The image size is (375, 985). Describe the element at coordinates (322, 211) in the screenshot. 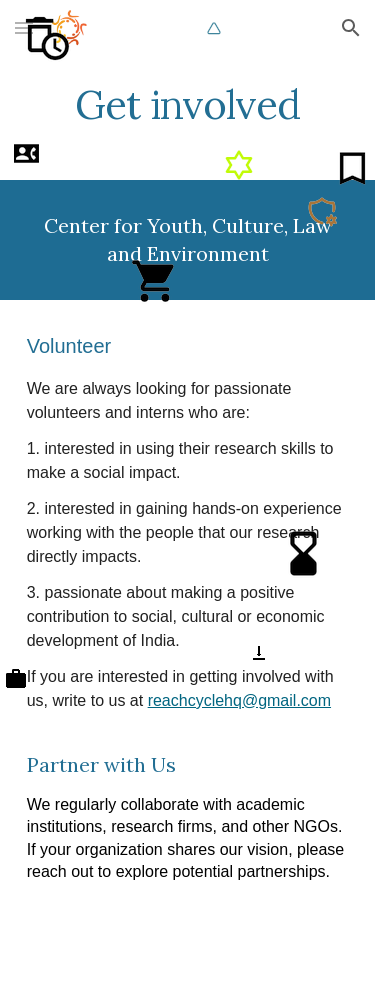

I see `access security settings` at that location.